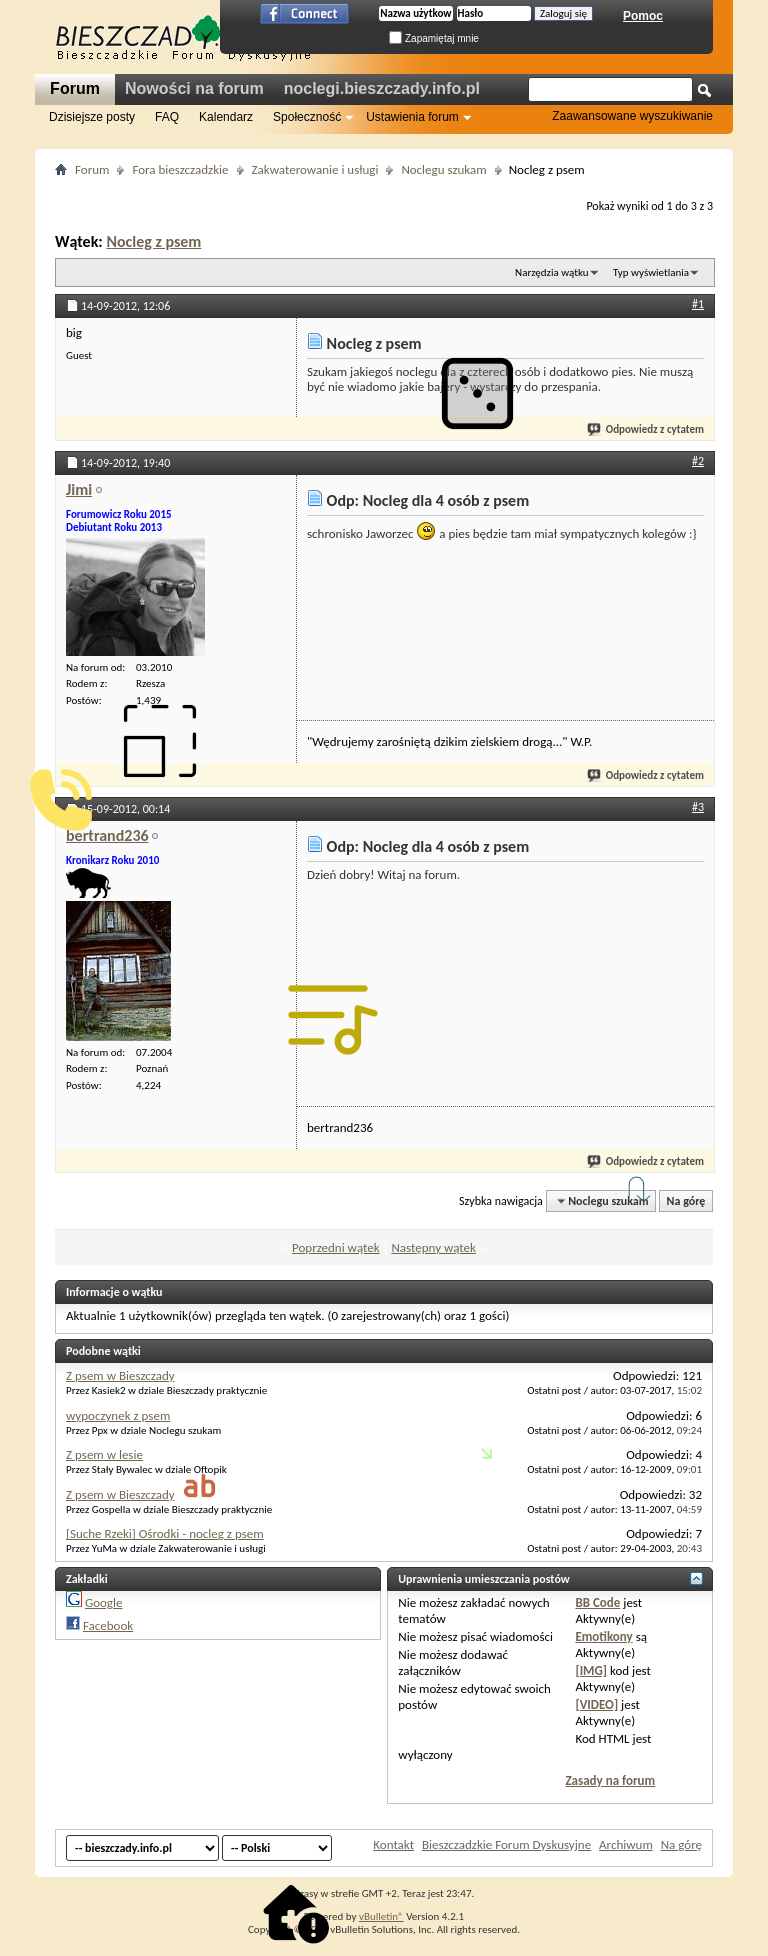  Describe the element at coordinates (160, 741) in the screenshot. I see `resize a window or element` at that location.